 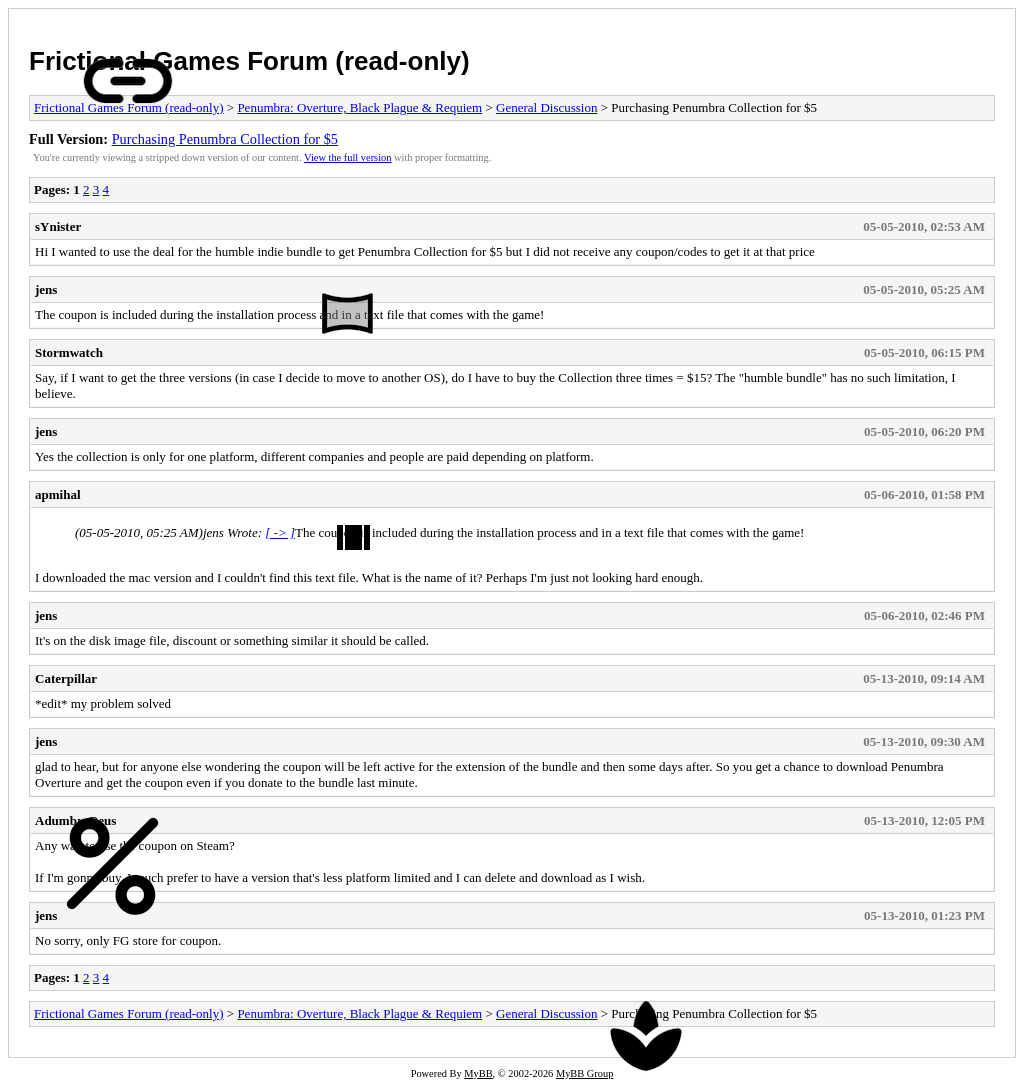 I want to click on access spa or wellness features, so click(x=646, y=1035).